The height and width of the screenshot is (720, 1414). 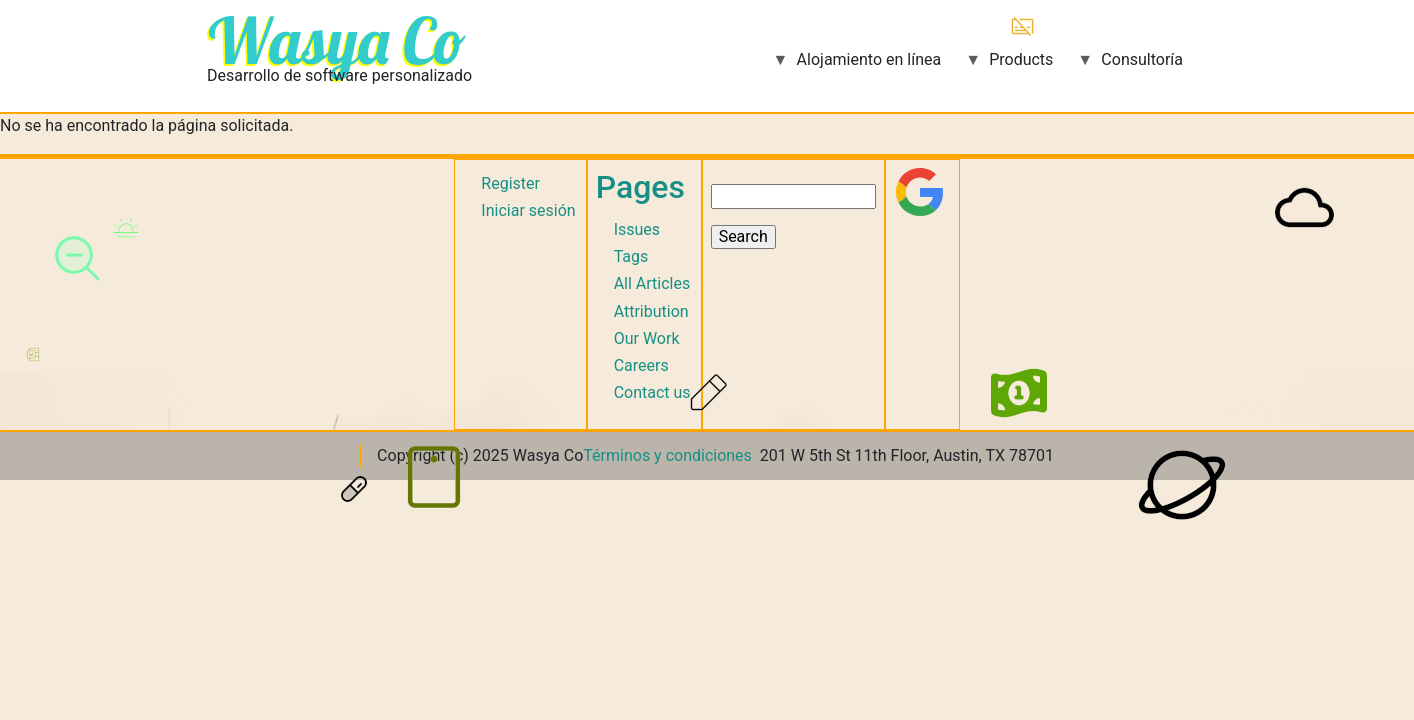 I want to click on edit content or text, so click(x=708, y=393).